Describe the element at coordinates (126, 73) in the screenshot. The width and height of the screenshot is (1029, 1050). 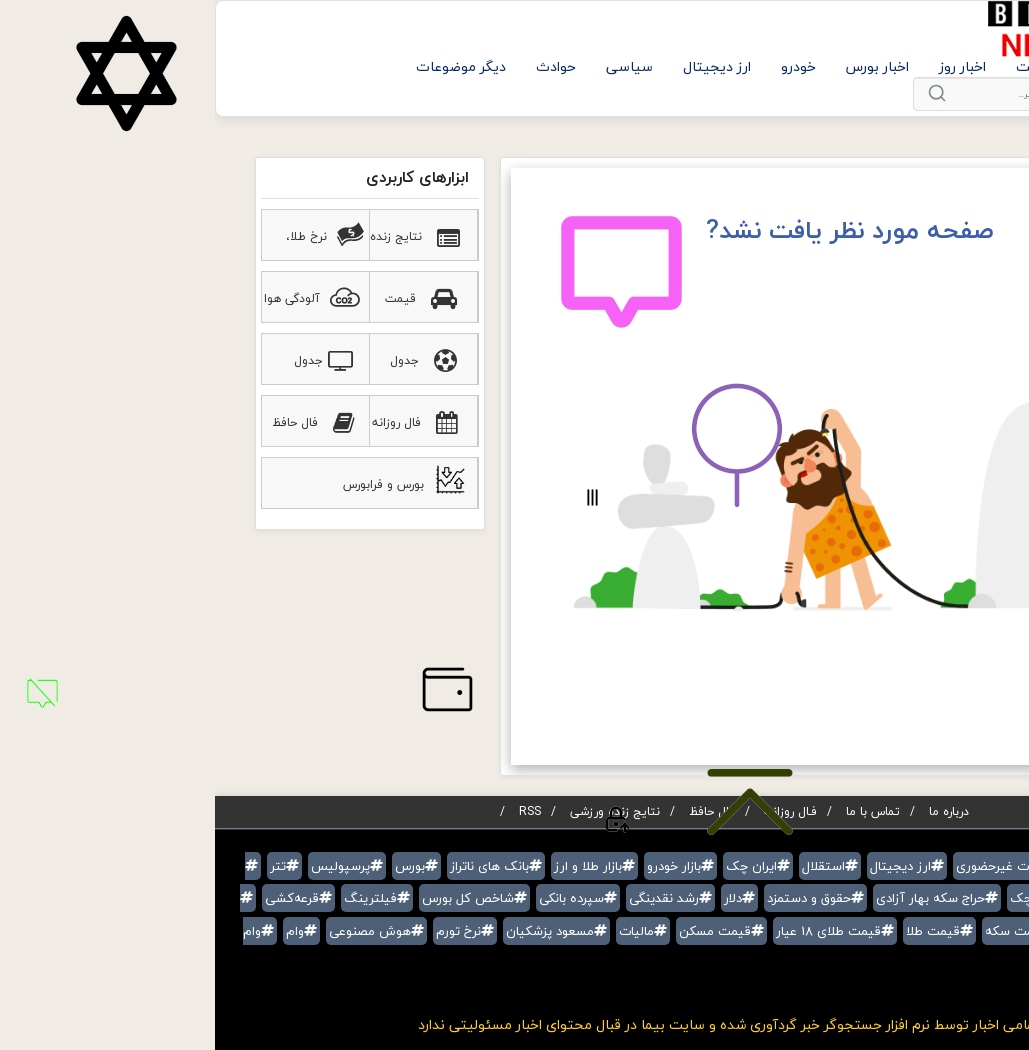
I see `indicates jewish religious content or services` at that location.